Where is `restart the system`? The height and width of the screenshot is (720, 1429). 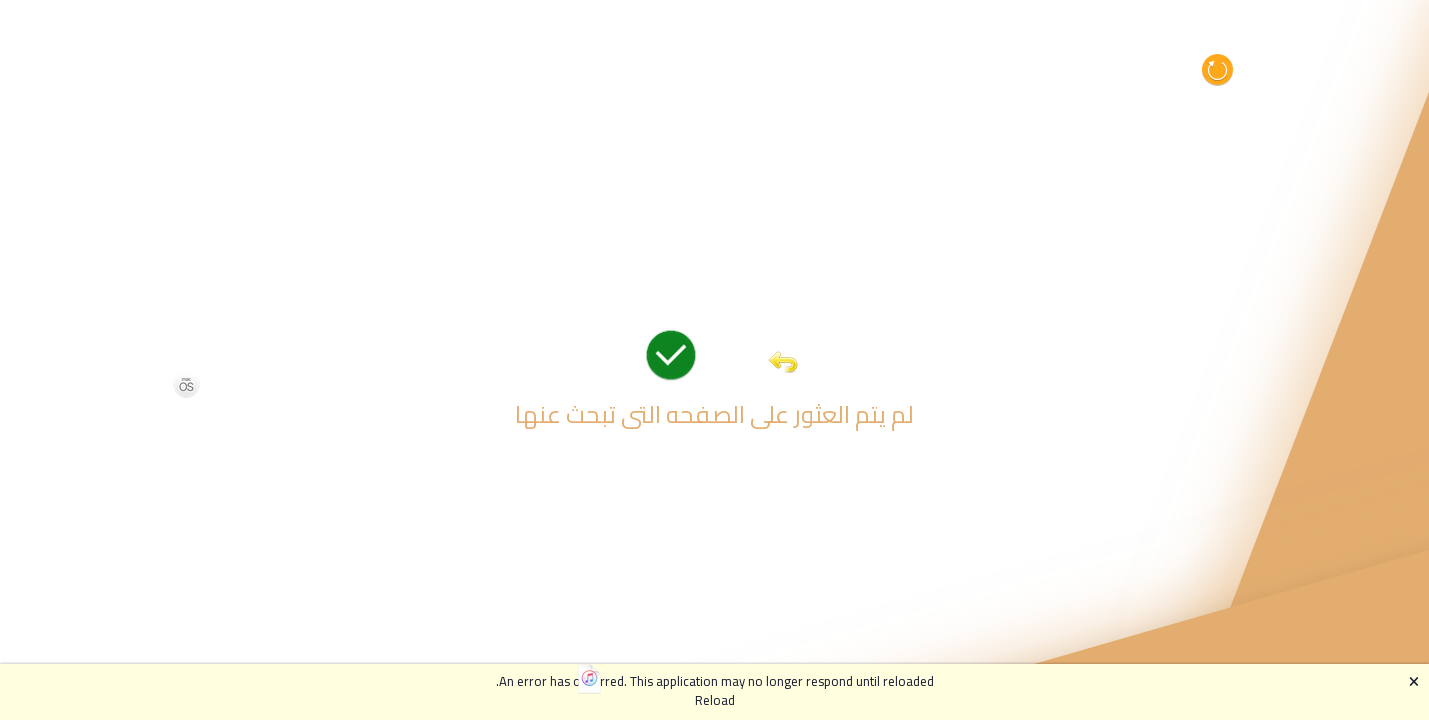 restart the system is located at coordinates (1218, 70).